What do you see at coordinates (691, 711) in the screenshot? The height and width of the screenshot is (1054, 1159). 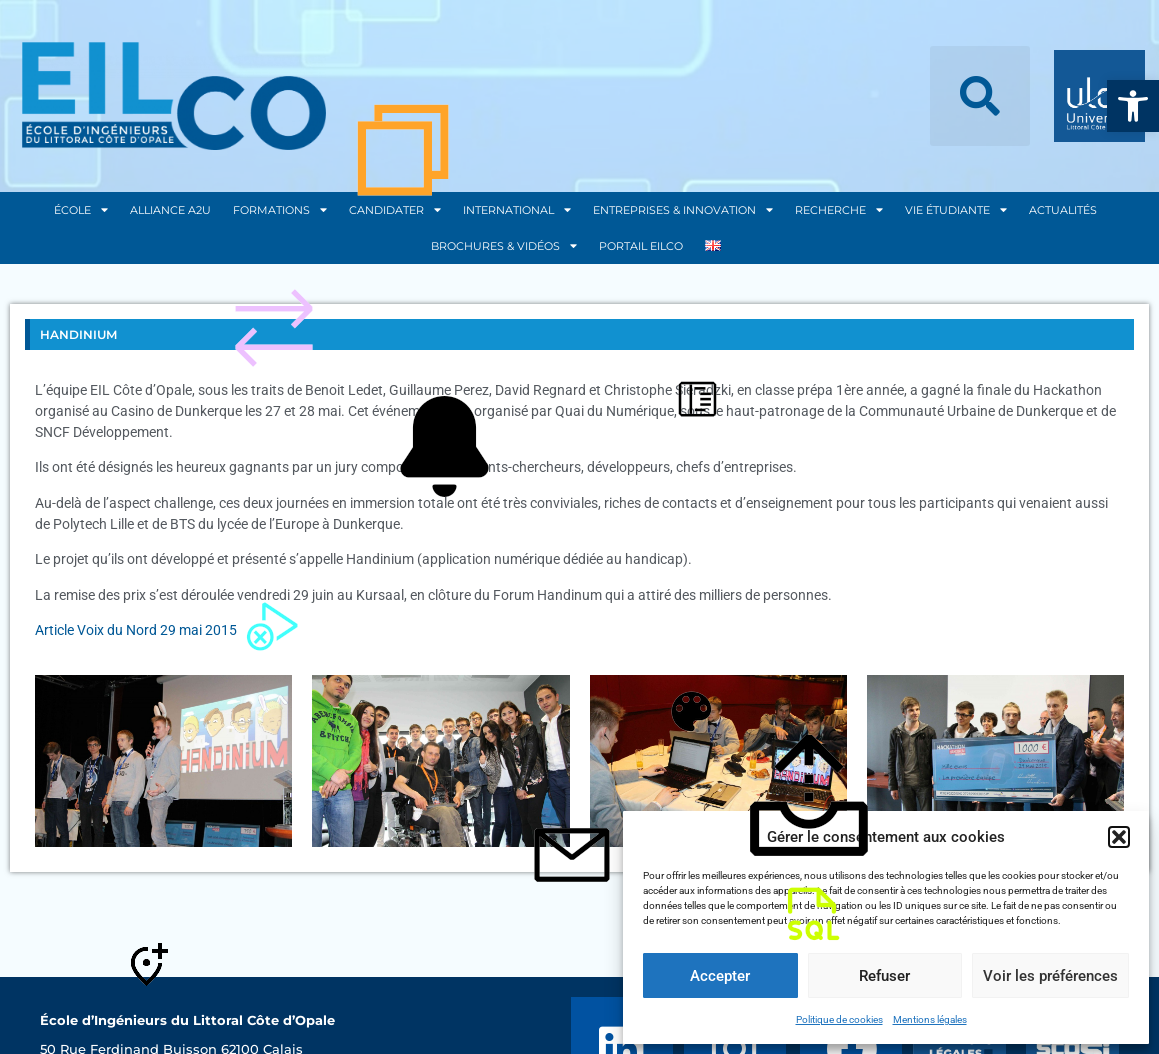 I see `access color or theme customization options` at bounding box center [691, 711].